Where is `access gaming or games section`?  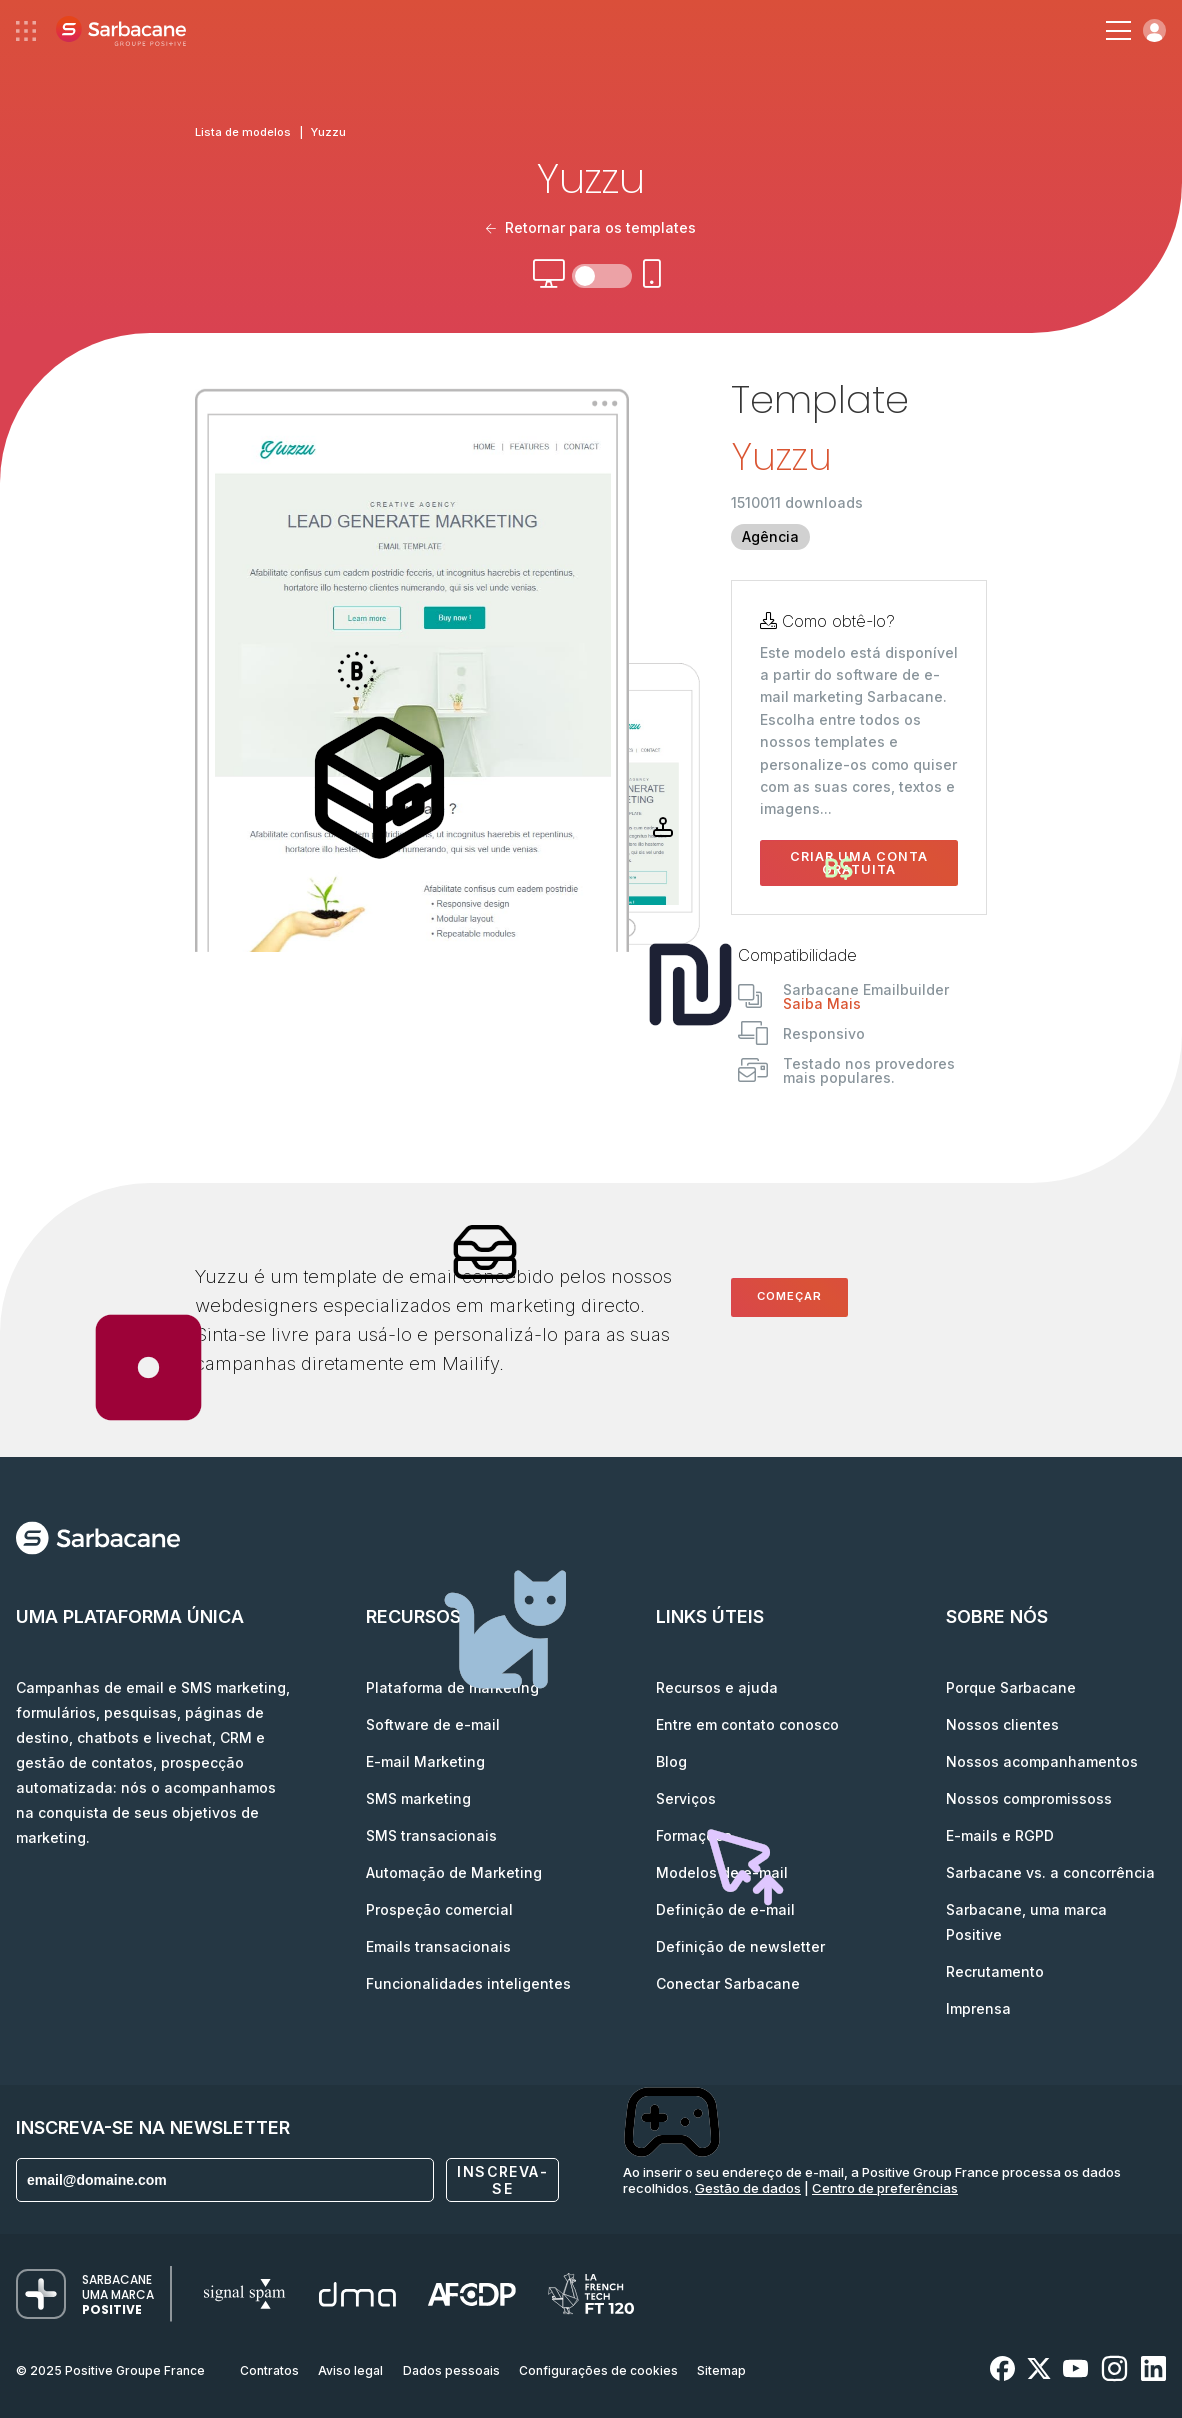
access gaming or games section is located at coordinates (672, 2122).